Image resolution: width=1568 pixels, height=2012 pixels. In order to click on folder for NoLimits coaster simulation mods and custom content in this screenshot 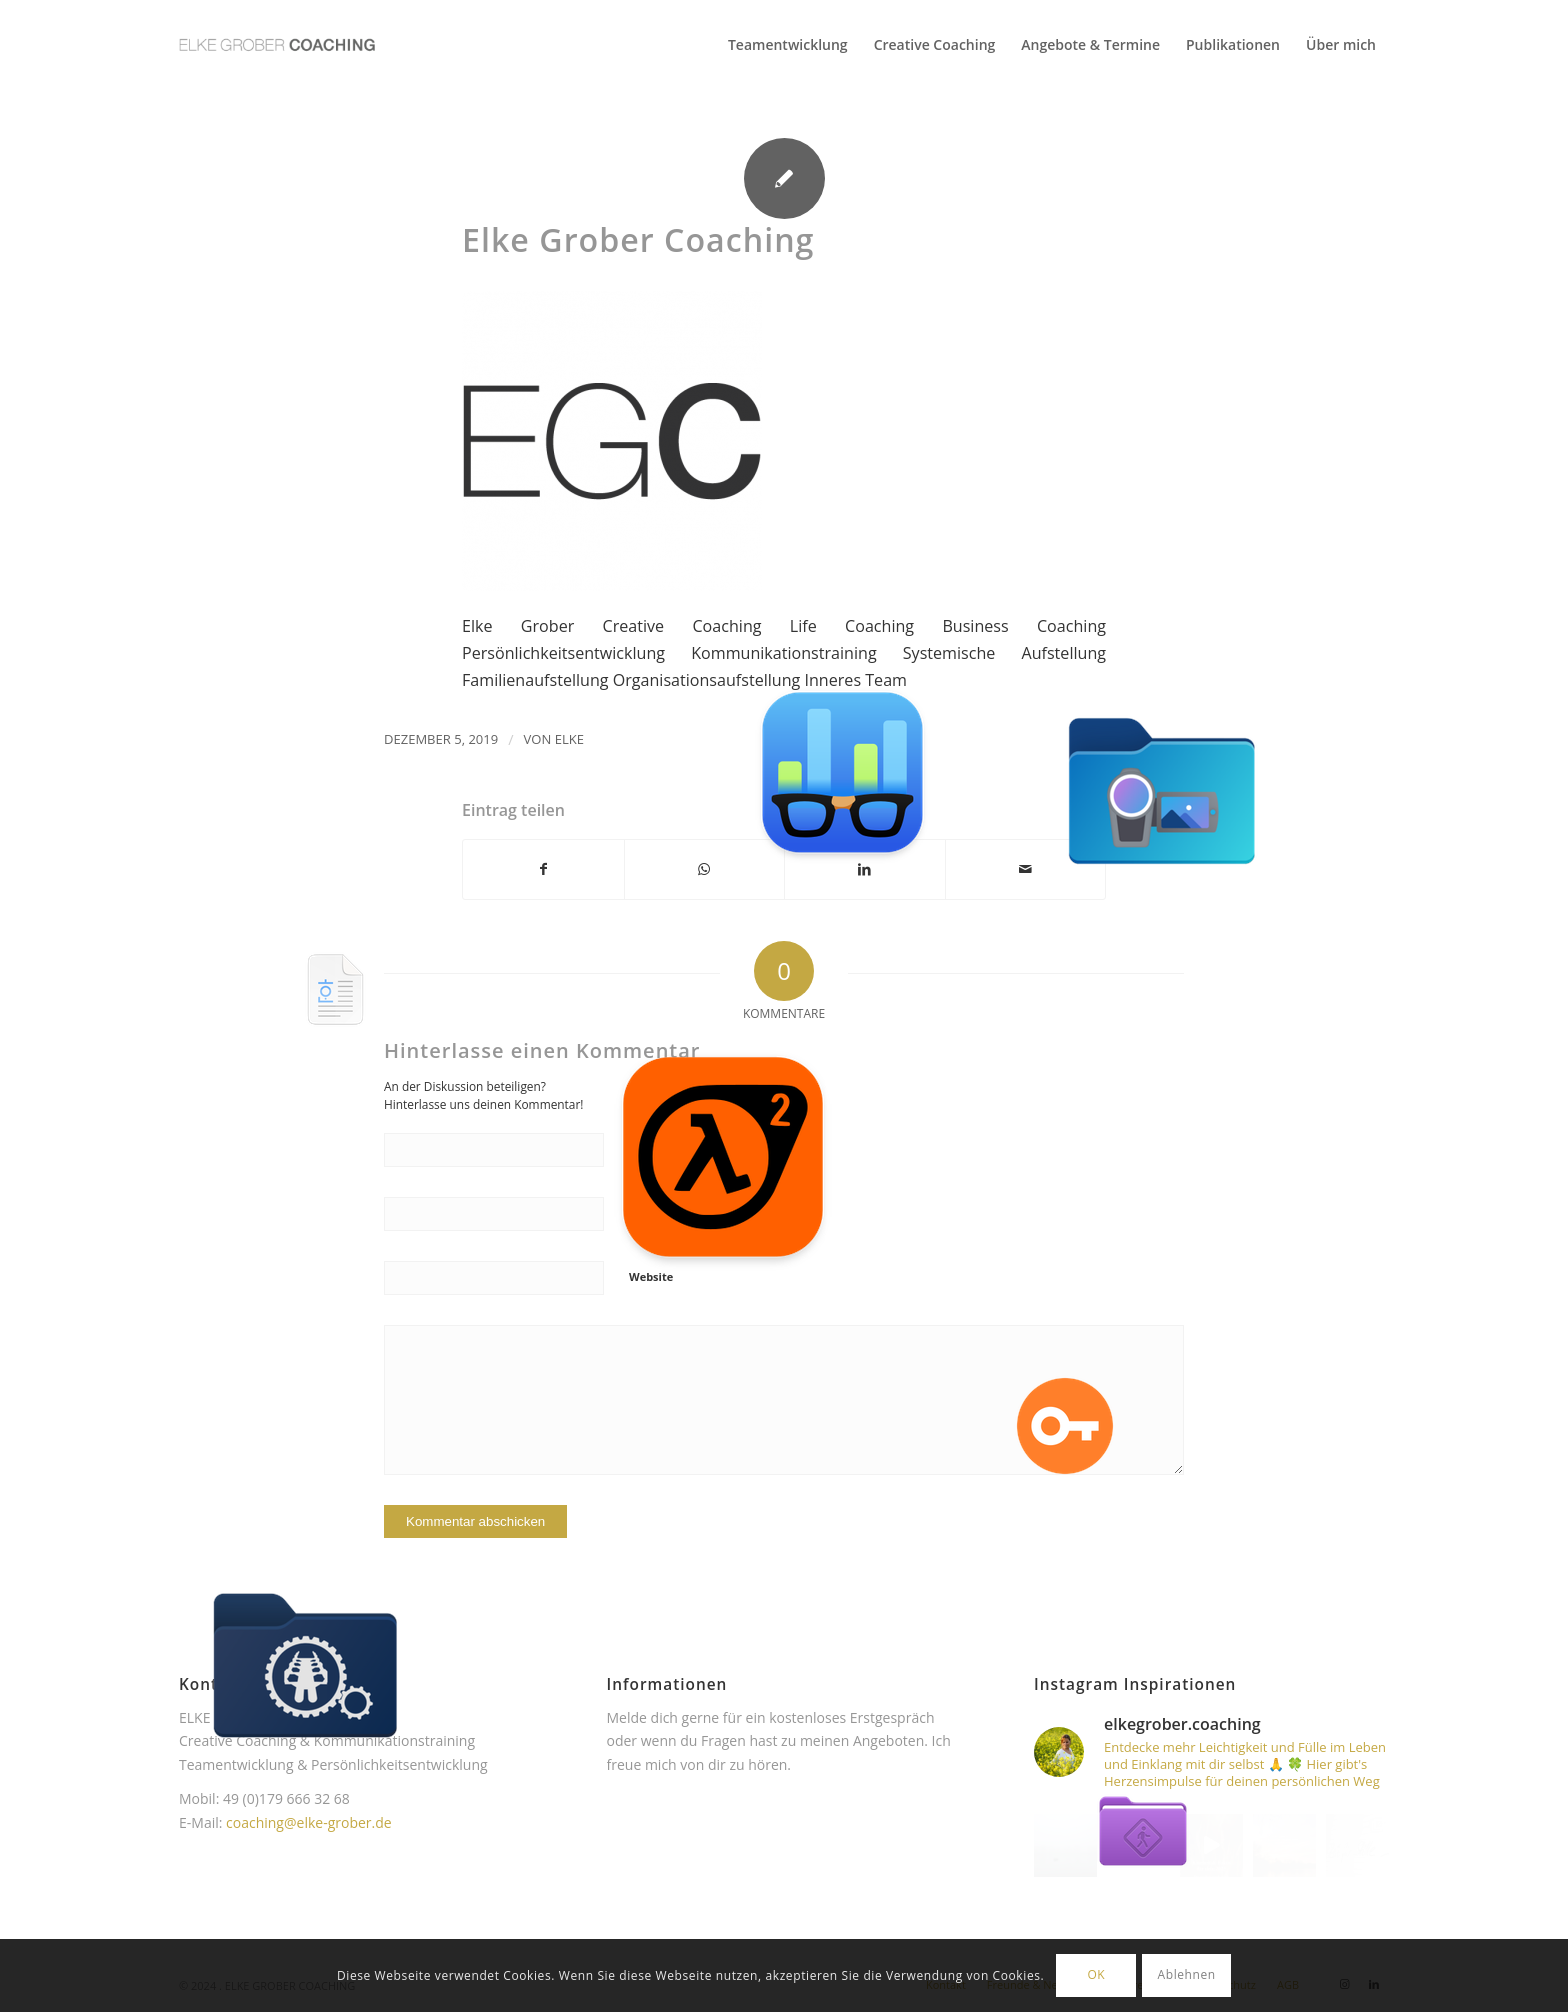, I will do `click(304, 1670)`.